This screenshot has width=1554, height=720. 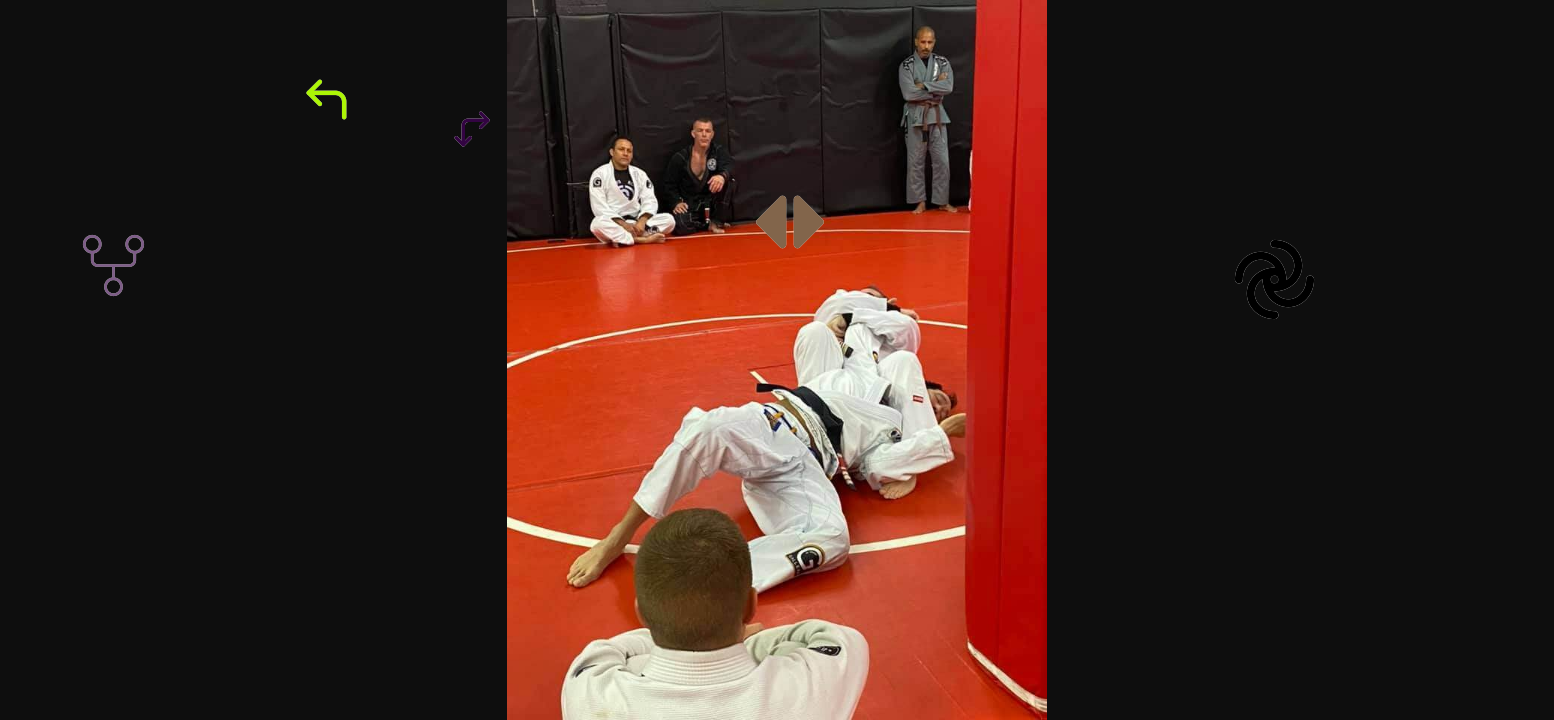 What do you see at coordinates (472, 129) in the screenshot?
I see `resize element diagonally` at bounding box center [472, 129].